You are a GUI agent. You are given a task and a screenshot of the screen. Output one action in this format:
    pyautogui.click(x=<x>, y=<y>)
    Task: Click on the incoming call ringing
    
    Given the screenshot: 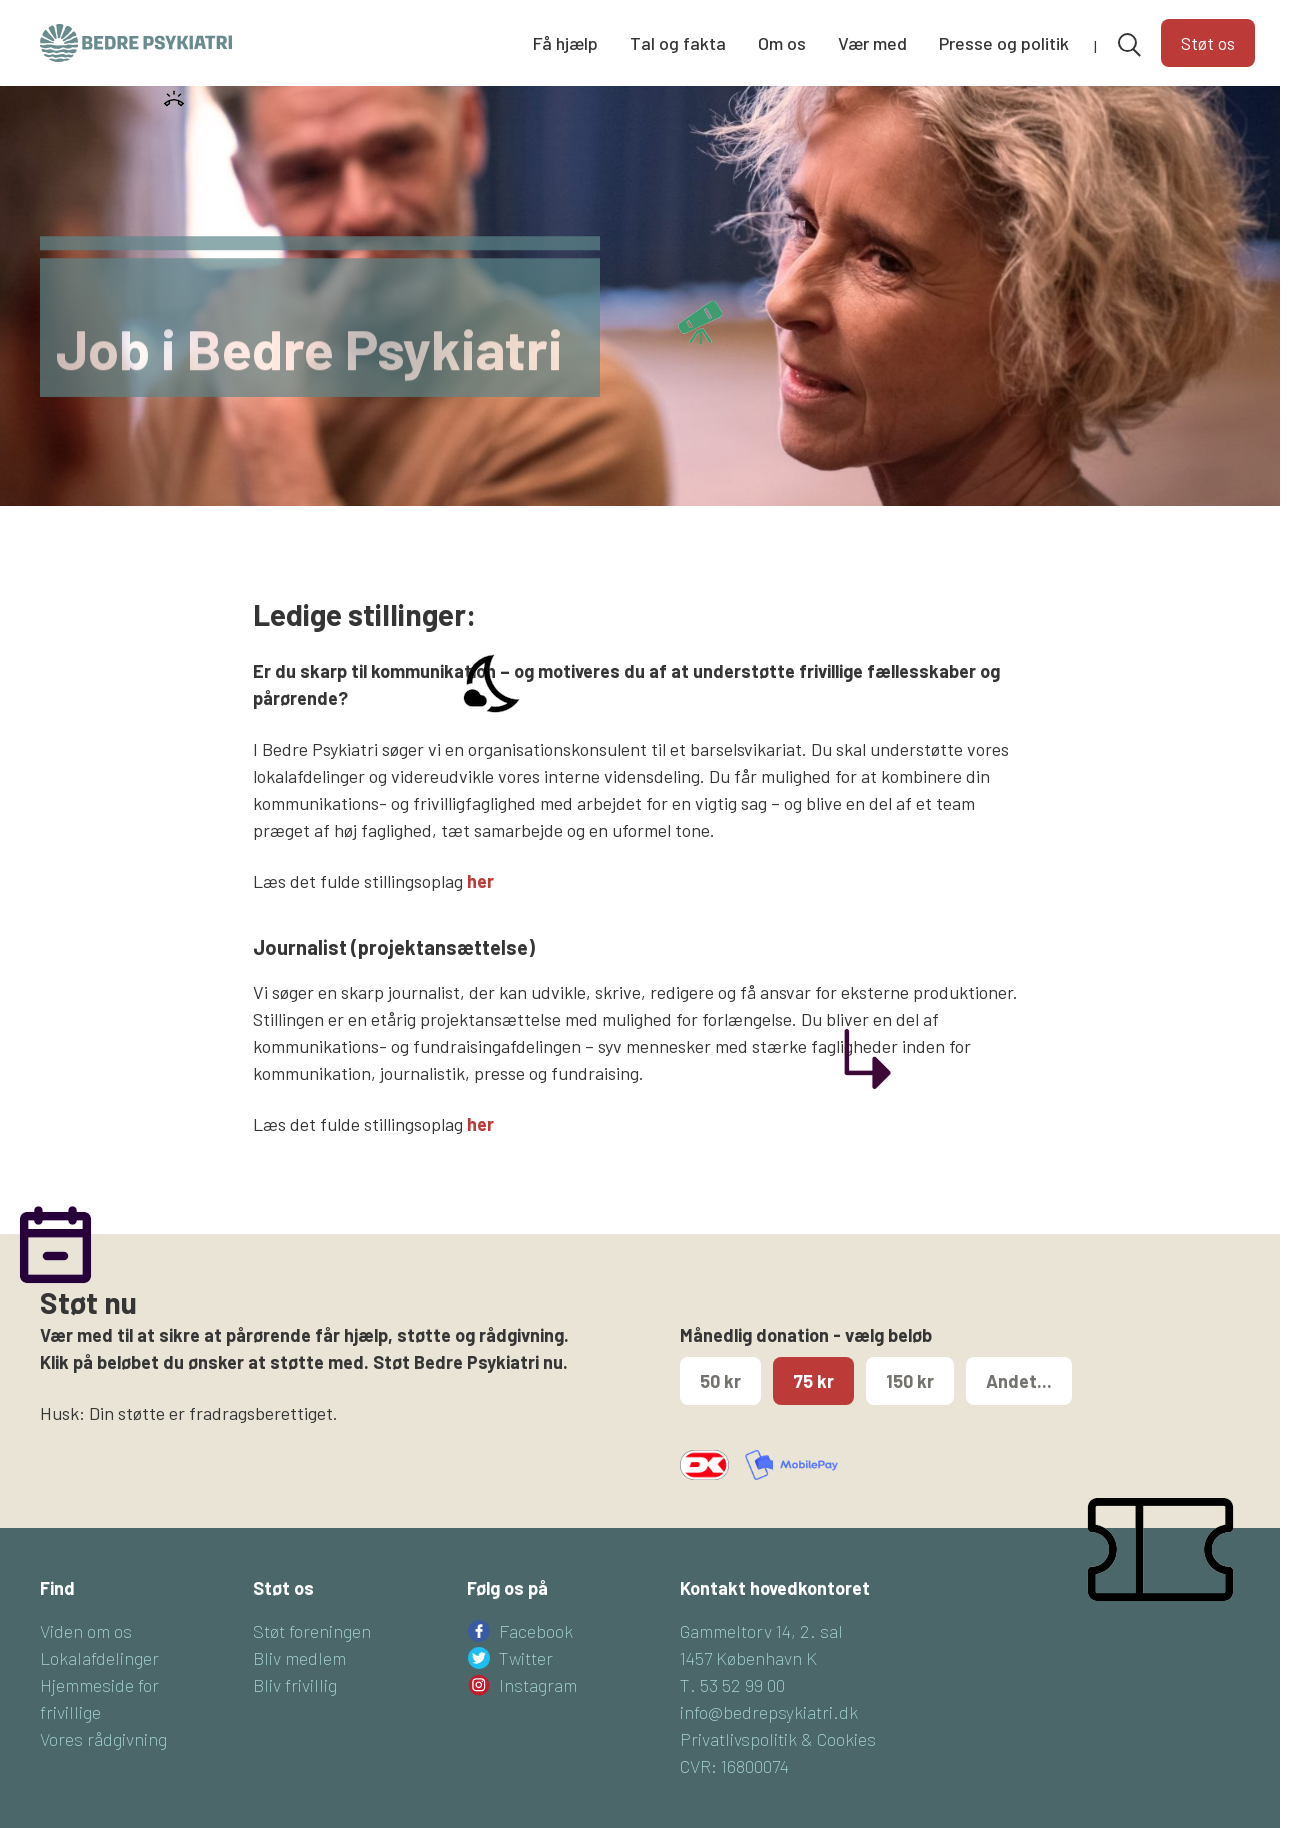 What is the action you would take?
    pyautogui.click(x=174, y=99)
    